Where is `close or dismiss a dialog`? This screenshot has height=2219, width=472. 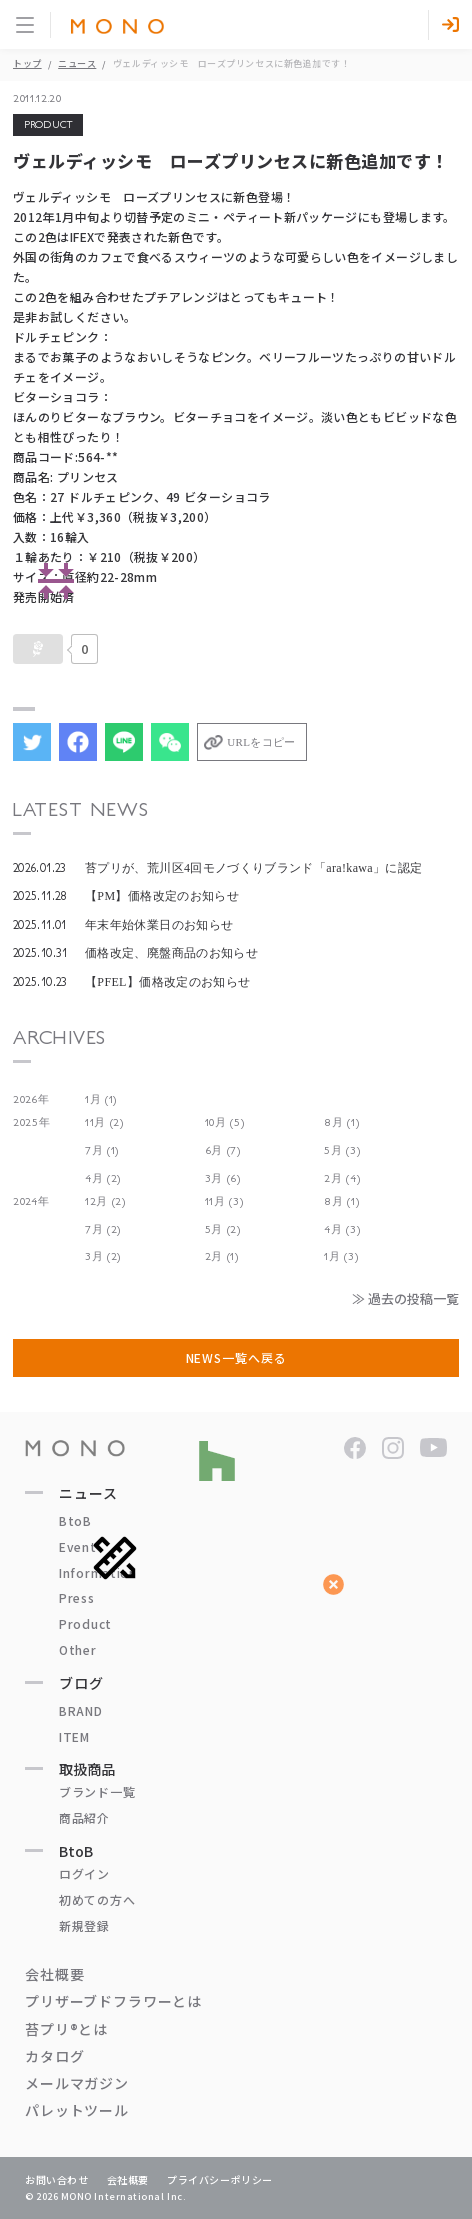
close or dismiss a dialog is located at coordinates (333, 1584).